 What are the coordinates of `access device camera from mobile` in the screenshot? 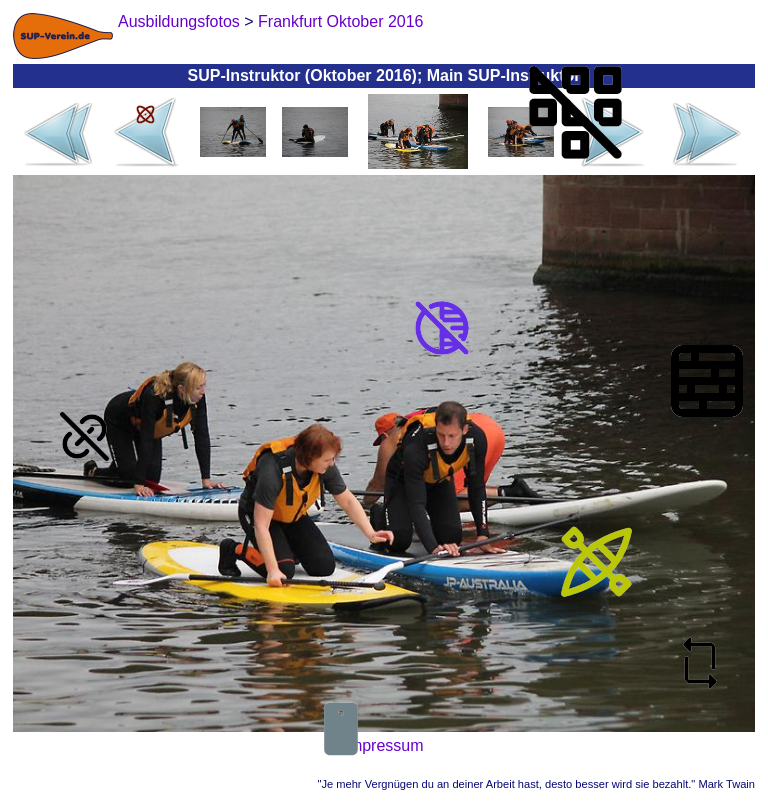 It's located at (341, 729).